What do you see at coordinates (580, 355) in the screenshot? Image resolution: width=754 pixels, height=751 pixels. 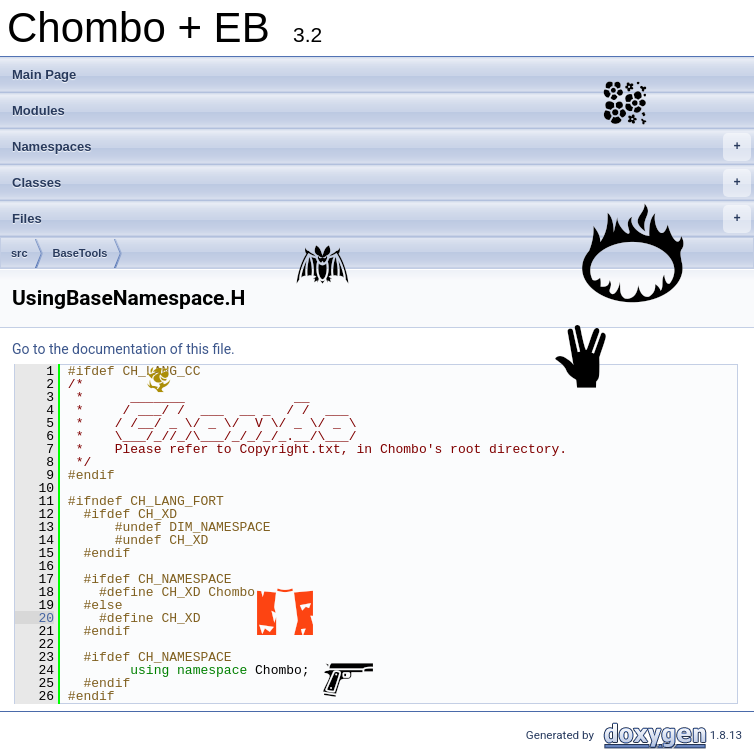 I see `vulcan salute or "live long and prosper" gesture` at bounding box center [580, 355].